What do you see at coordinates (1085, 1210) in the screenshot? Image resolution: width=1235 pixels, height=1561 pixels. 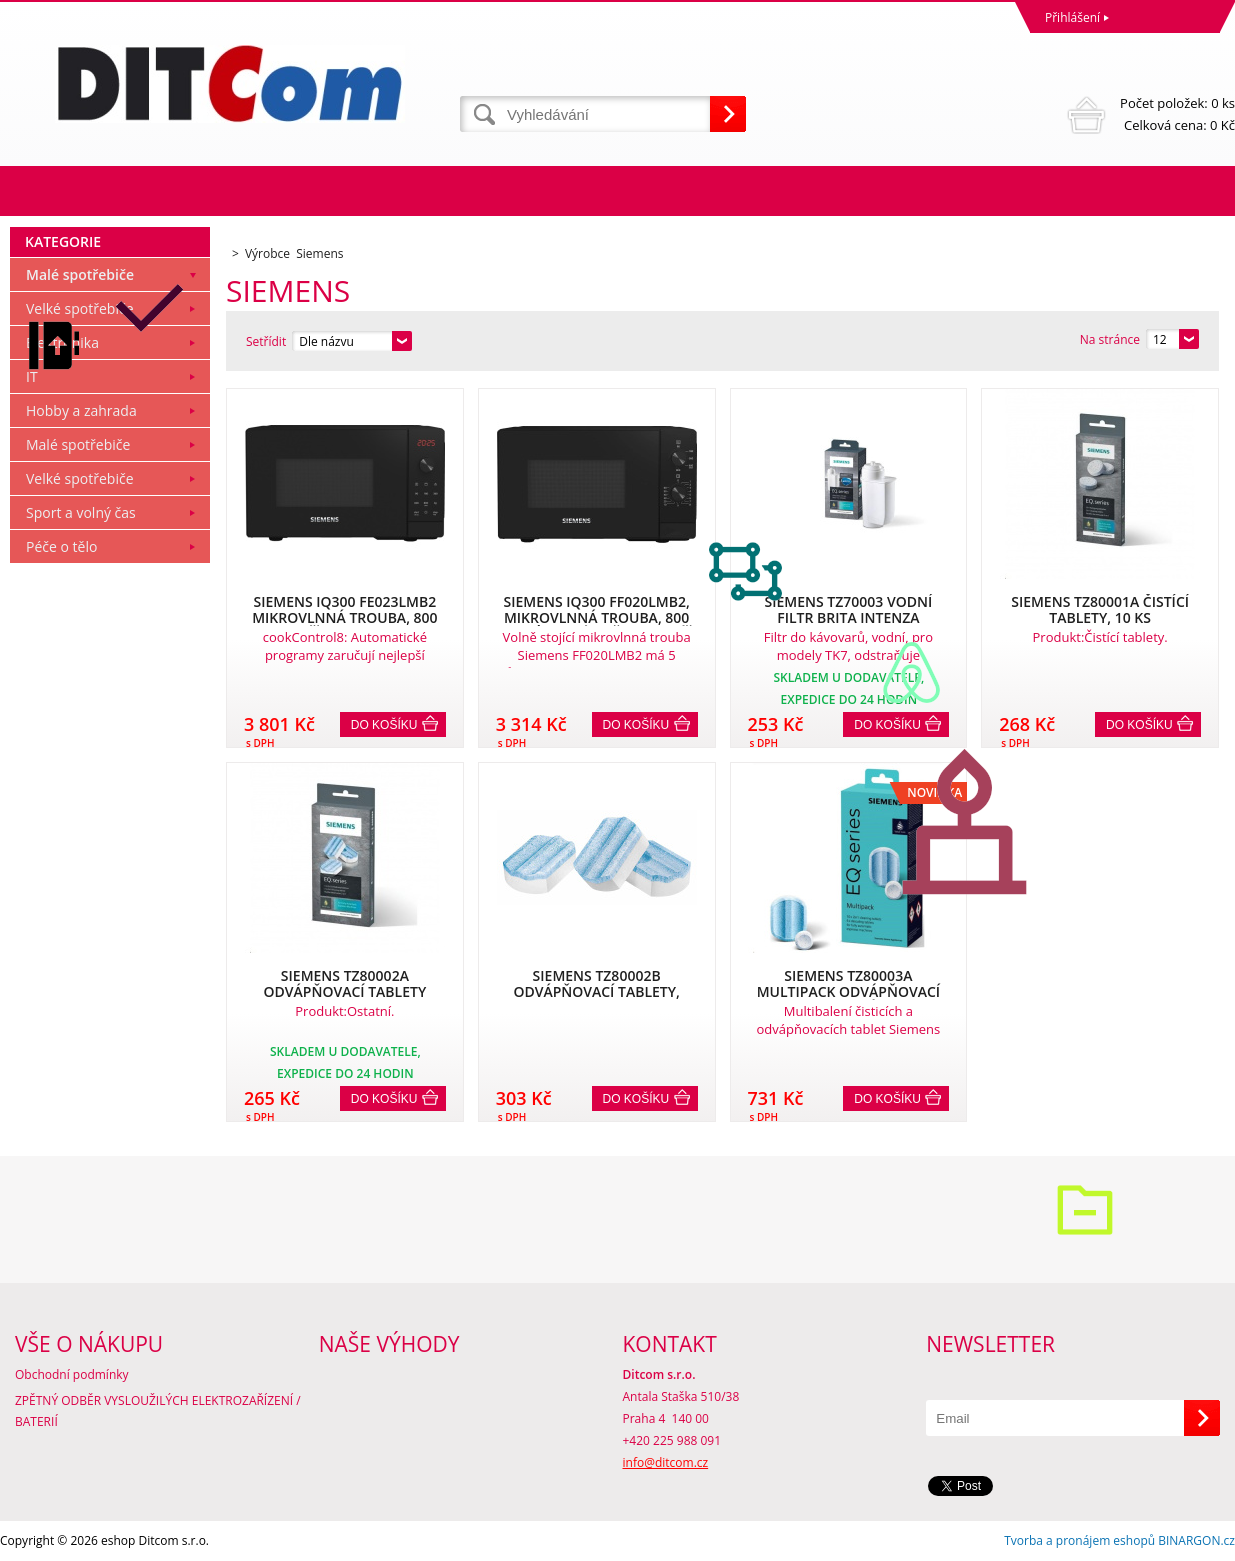 I see `remove items from folder` at bounding box center [1085, 1210].